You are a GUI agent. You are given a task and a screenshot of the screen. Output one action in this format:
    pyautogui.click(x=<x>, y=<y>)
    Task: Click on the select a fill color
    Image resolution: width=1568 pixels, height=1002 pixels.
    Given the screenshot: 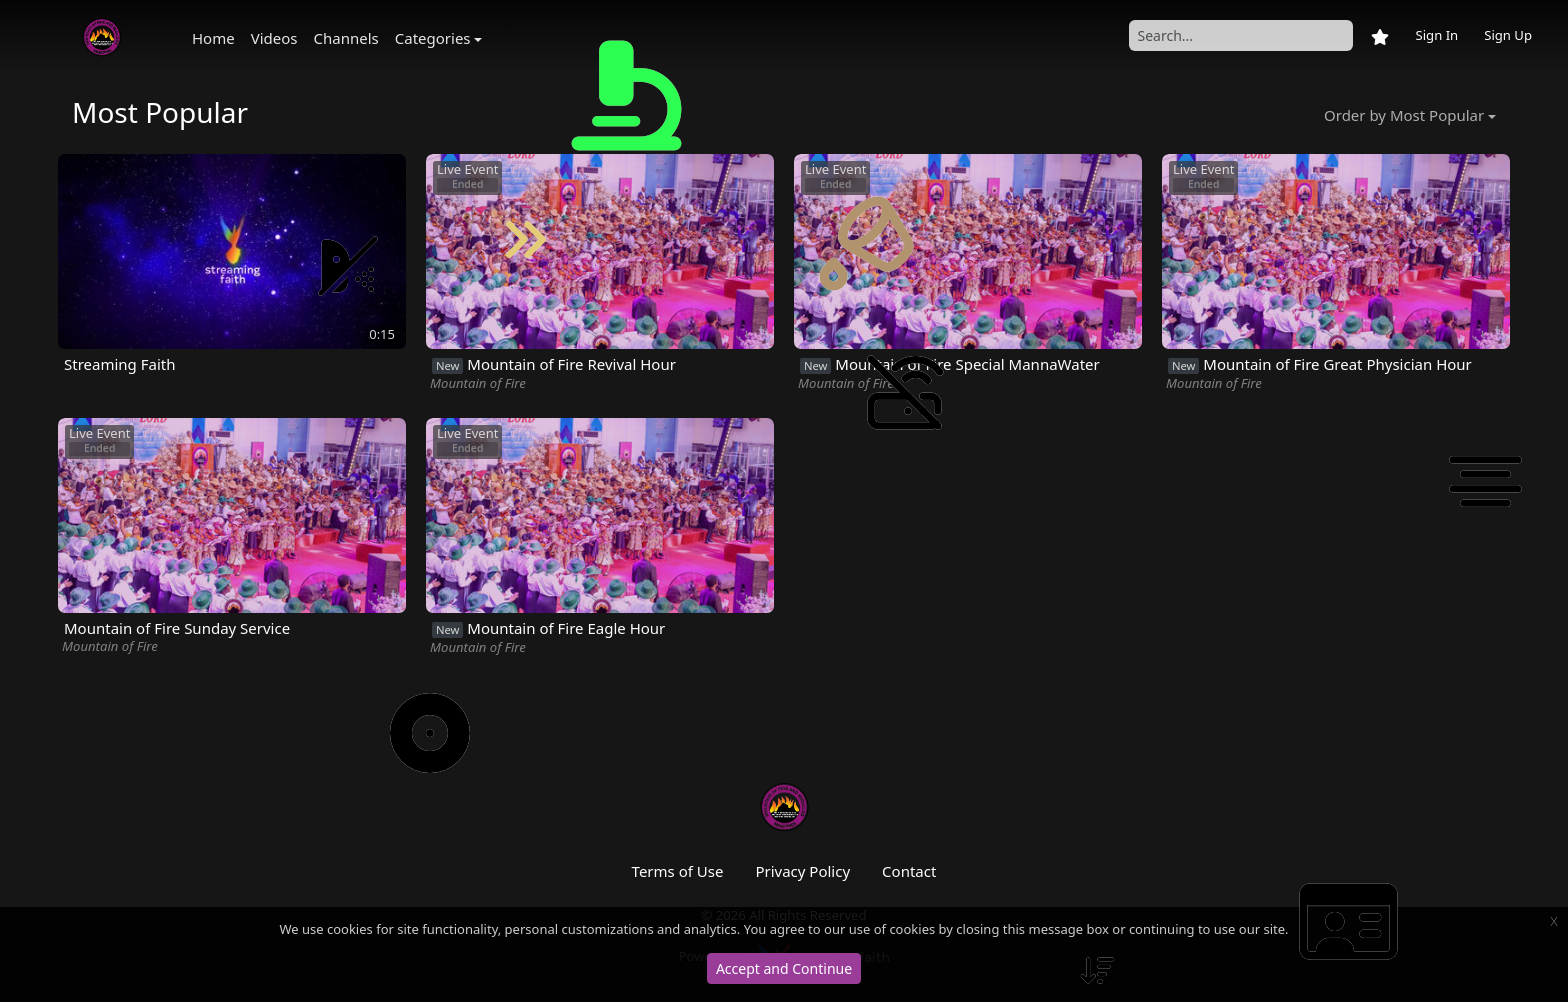 What is the action you would take?
    pyautogui.click(x=866, y=243)
    